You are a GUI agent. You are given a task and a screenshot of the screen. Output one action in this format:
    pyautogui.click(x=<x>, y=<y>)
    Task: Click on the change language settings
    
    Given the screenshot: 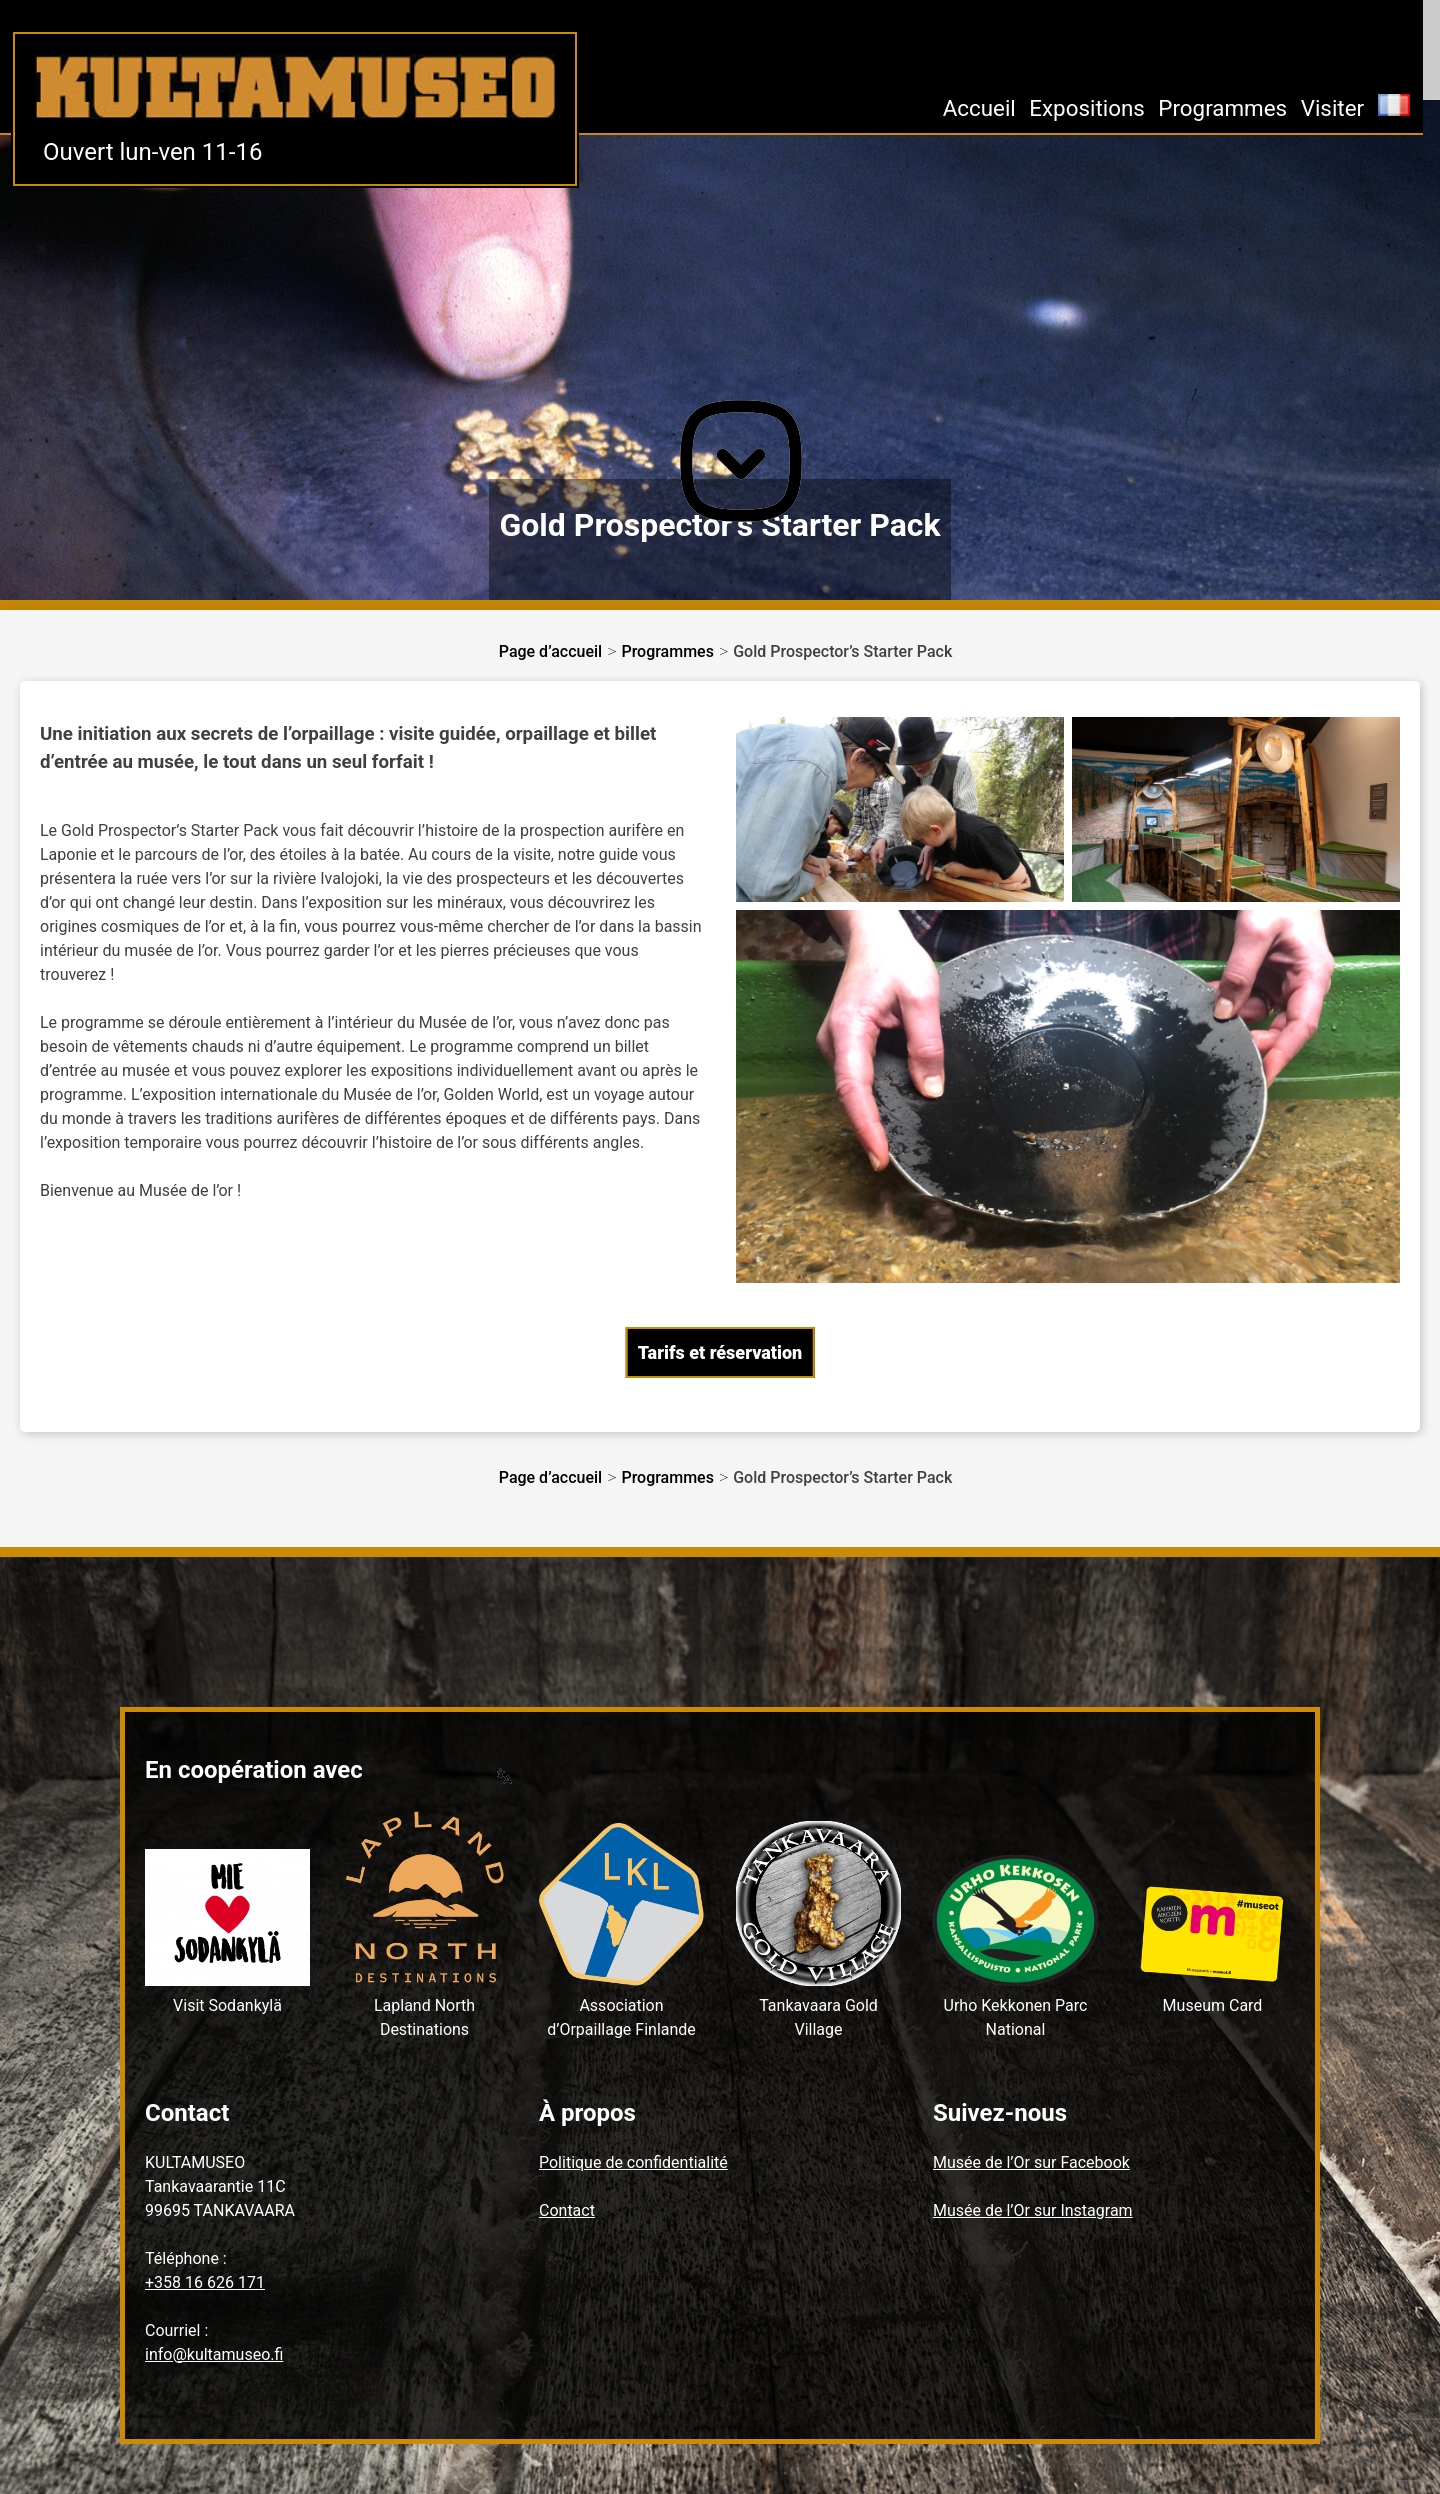 What is the action you would take?
    pyautogui.click(x=504, y=1776)
    